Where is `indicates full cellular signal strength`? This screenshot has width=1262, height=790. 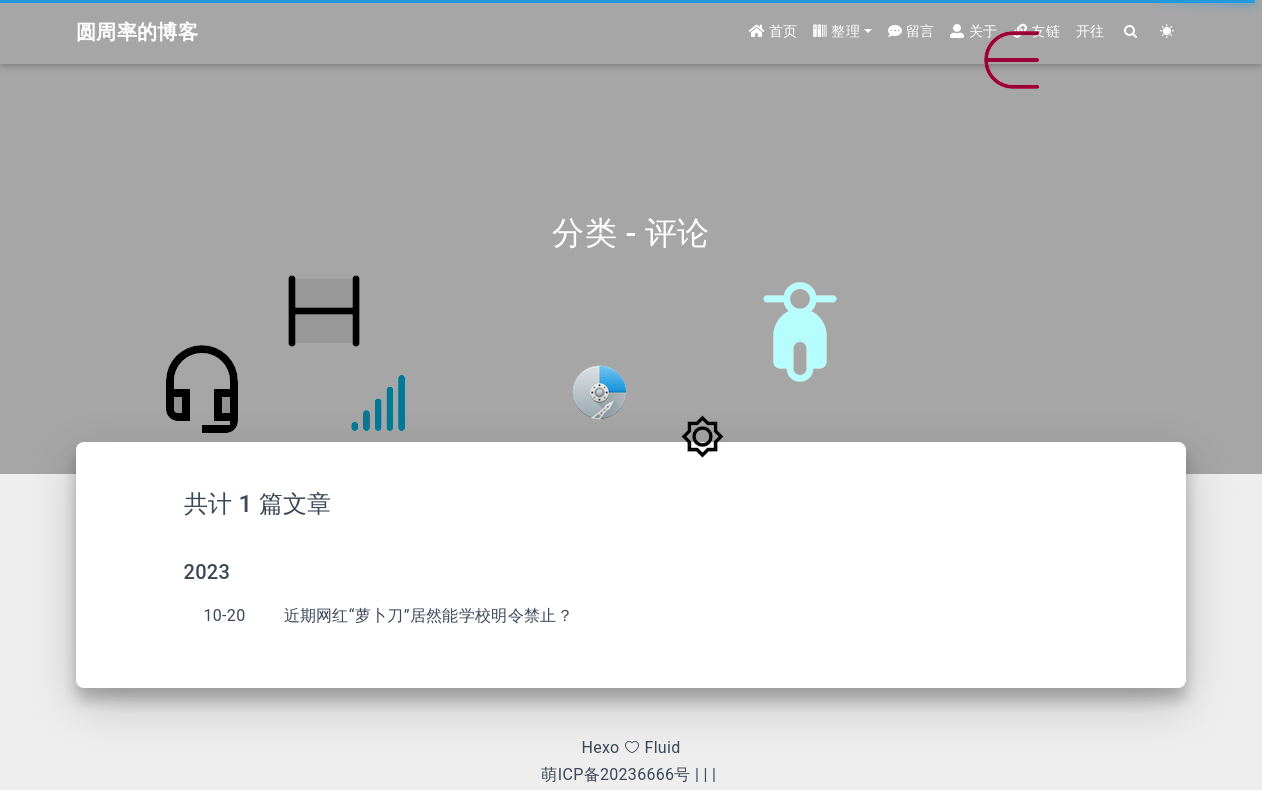
indicates full cellular signal strength is located at coordinates (380, 406).